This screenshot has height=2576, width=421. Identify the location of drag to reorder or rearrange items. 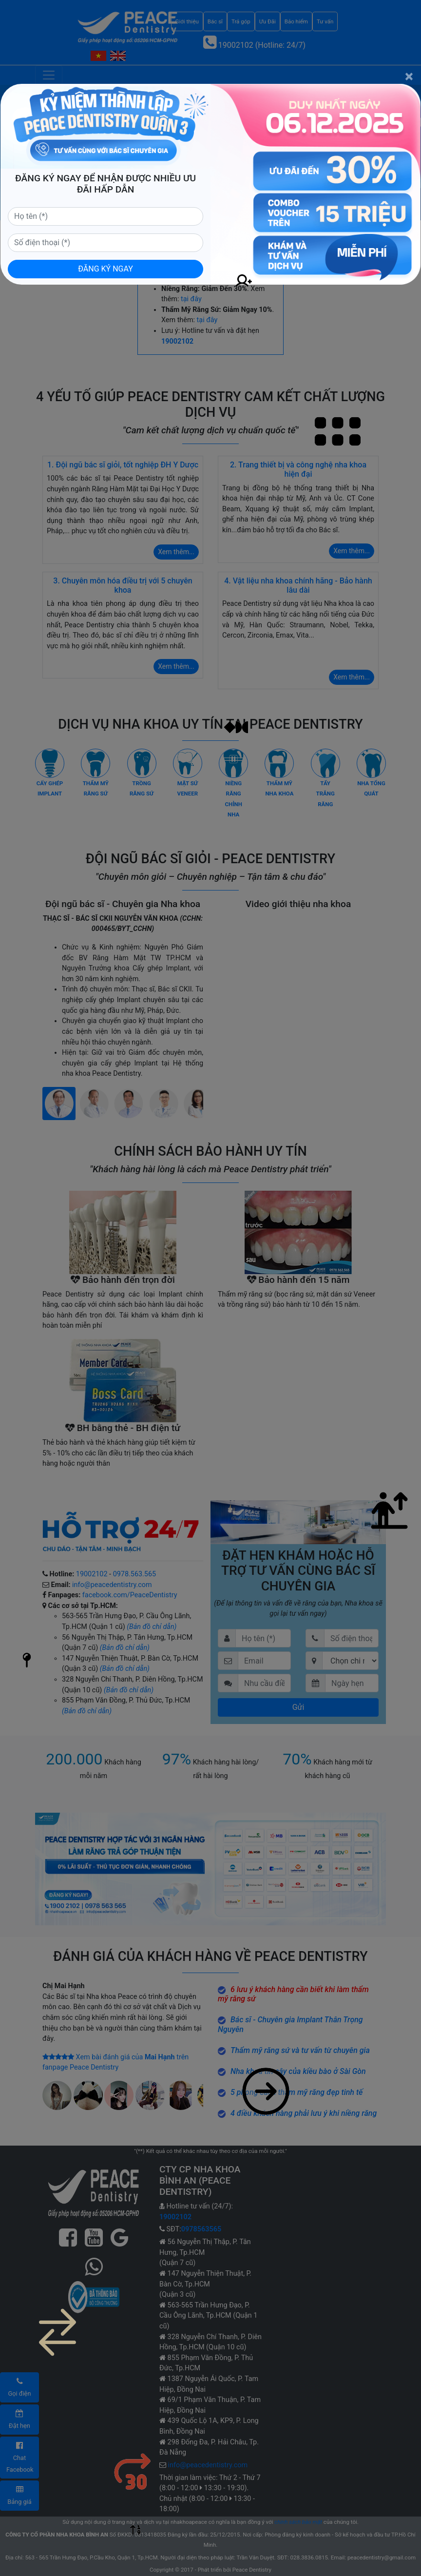
(338, 431).